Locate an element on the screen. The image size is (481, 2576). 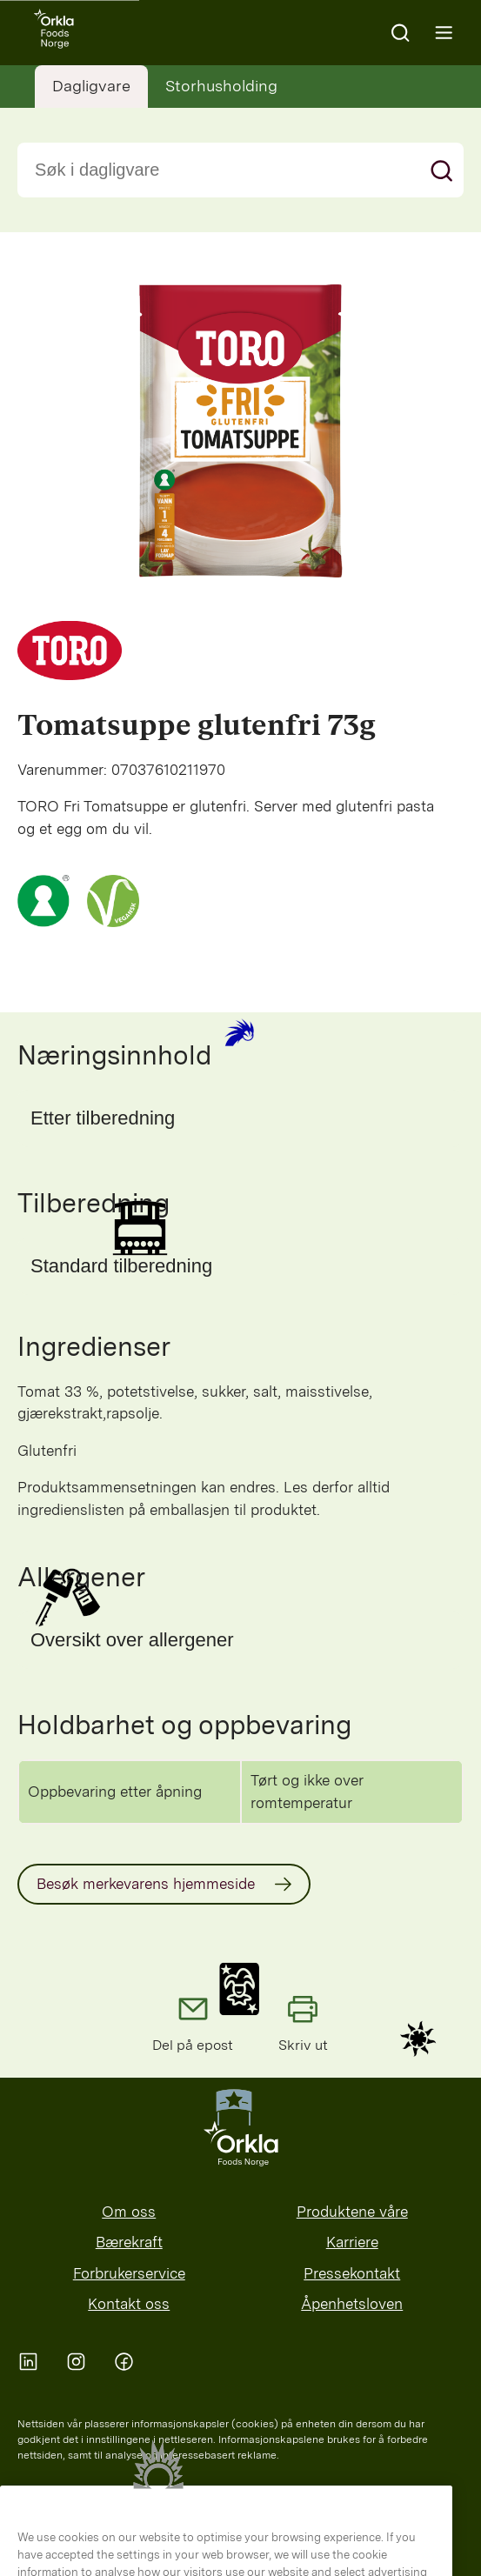
access vehicle or car-related features is located at coordinates (68, 1598).